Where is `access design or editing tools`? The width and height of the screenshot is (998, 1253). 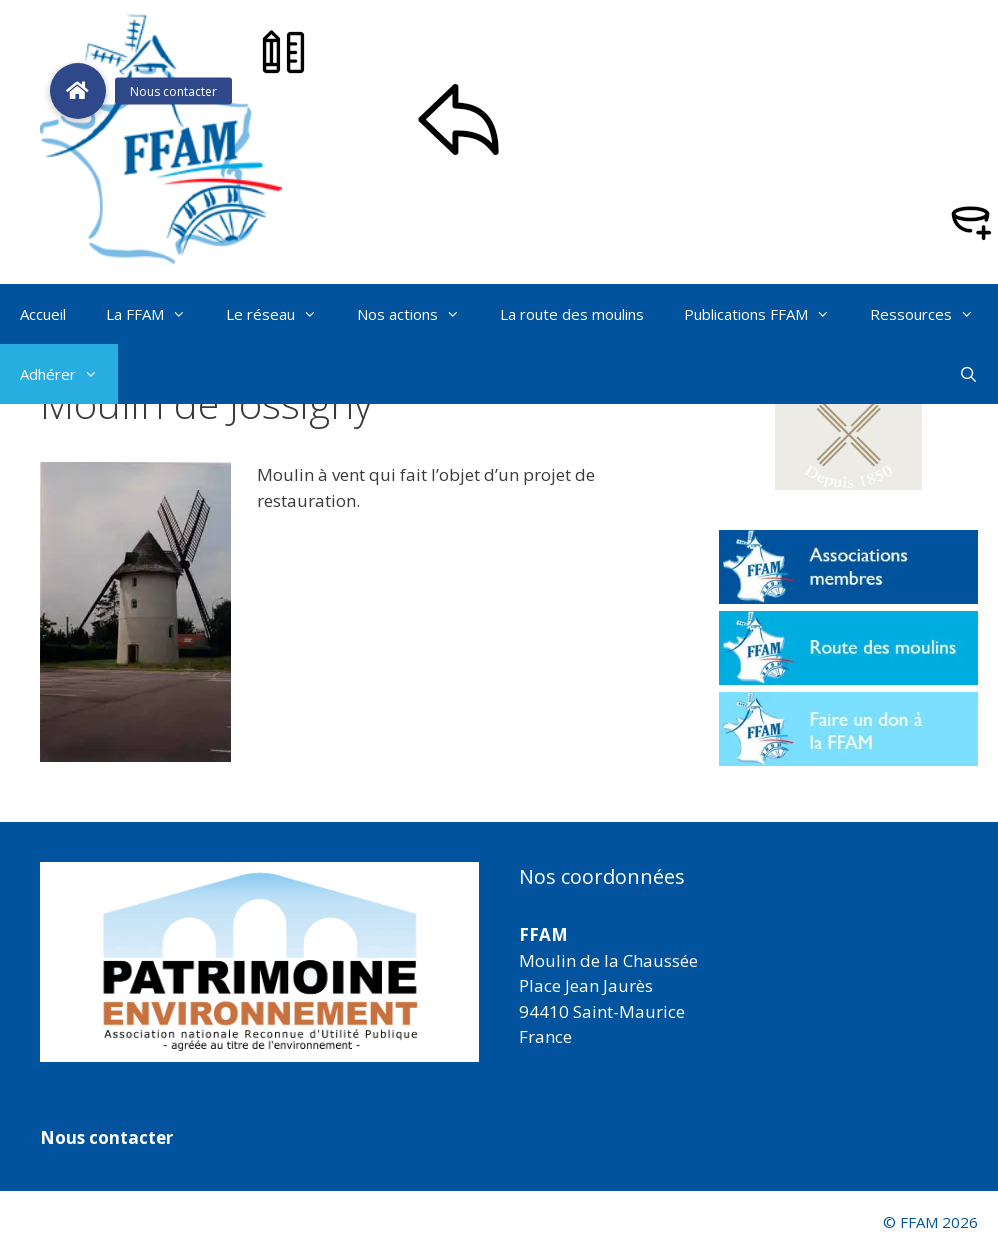 access design or editing tools is located at coordinates (283, 52).